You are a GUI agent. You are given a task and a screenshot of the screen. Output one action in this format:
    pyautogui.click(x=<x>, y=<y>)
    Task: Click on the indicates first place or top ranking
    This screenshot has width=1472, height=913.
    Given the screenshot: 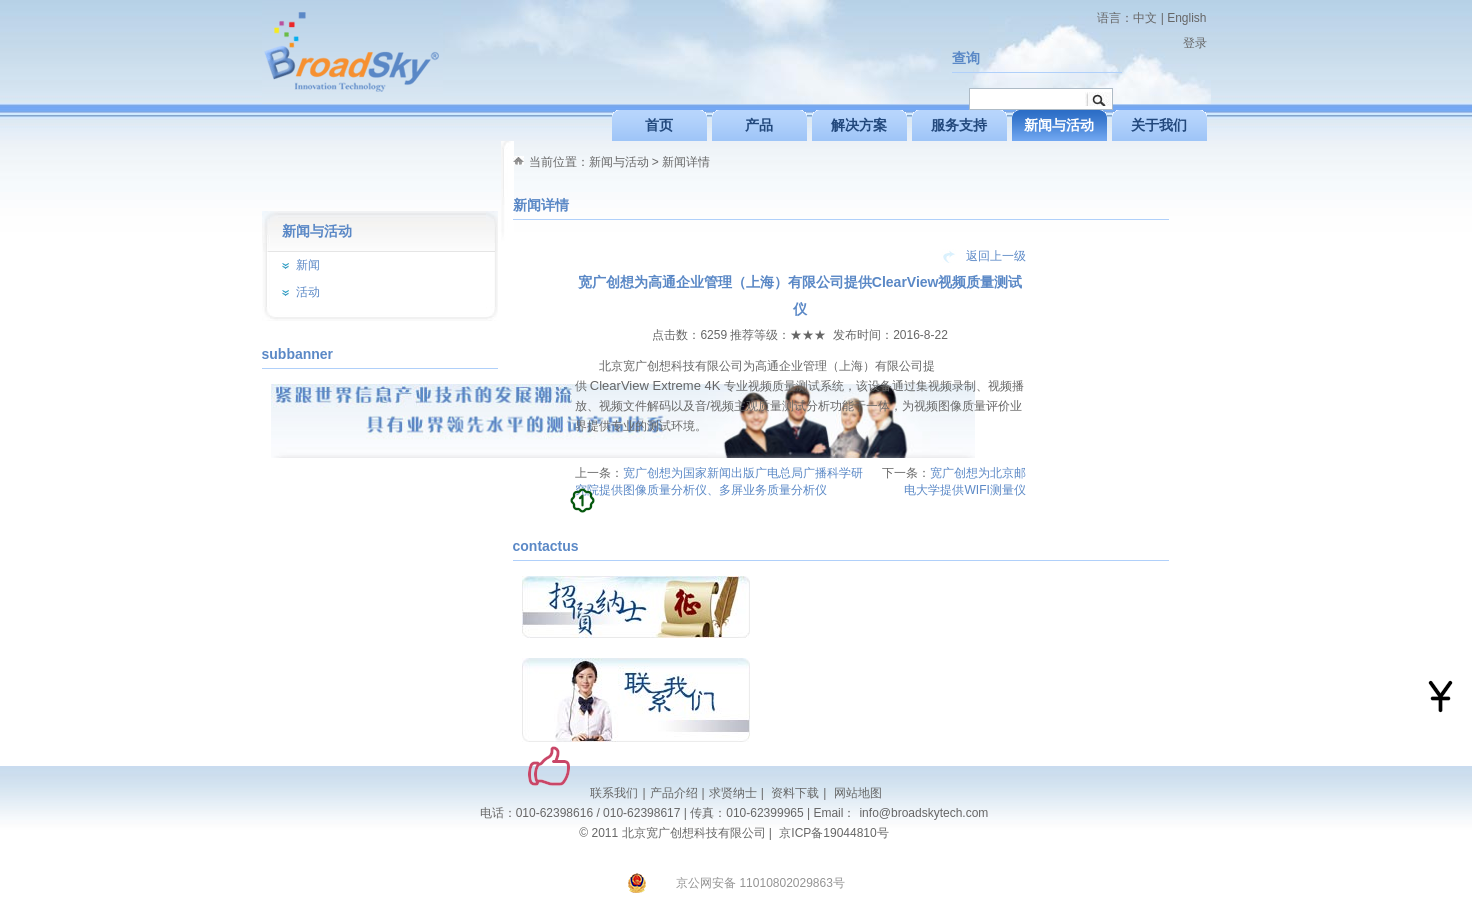 What is the action you would take?
    pyautogui.click(x=582, y=500)
    